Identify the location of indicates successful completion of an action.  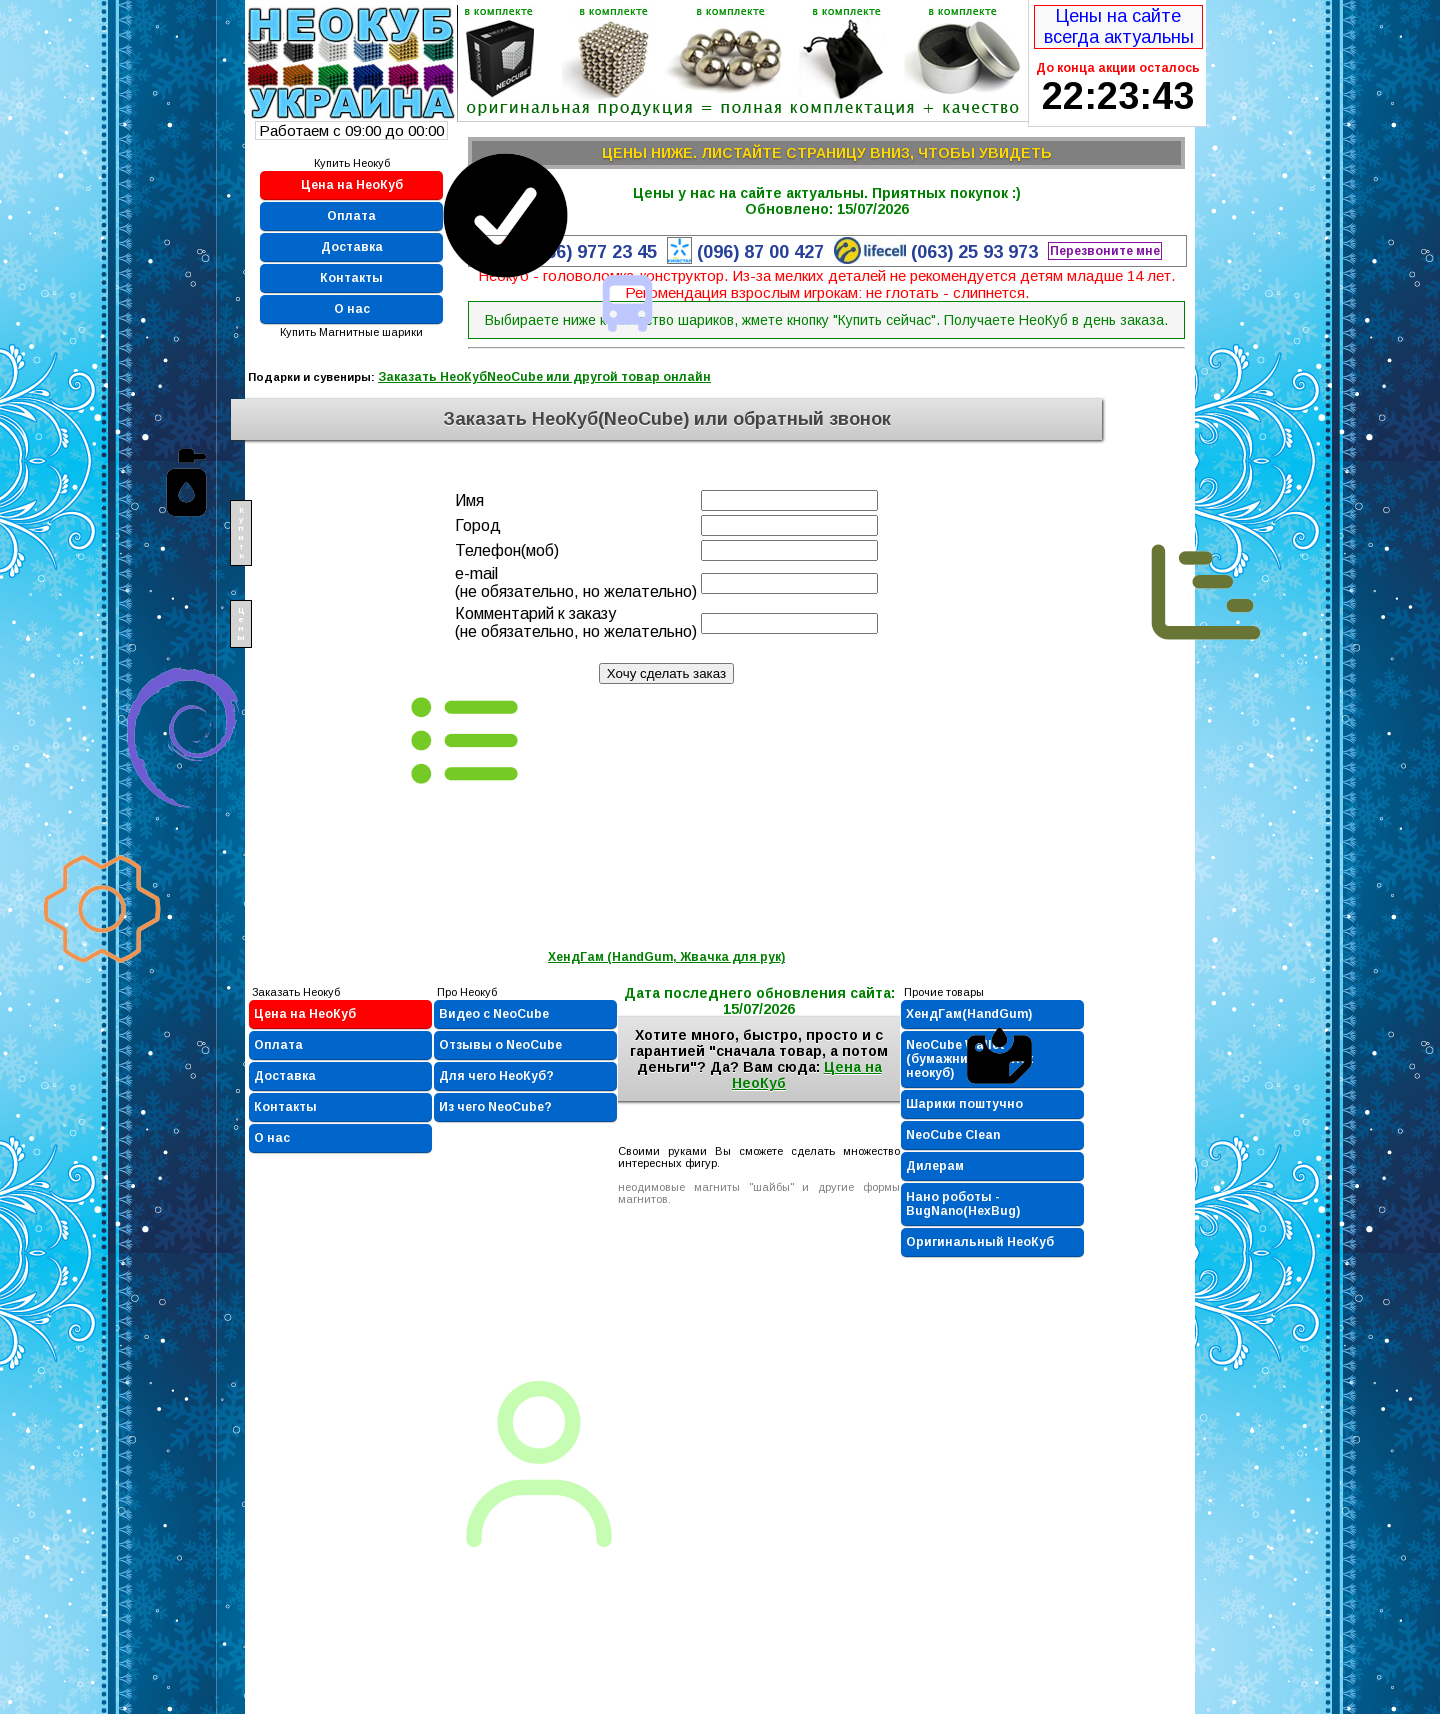
(505, 215).